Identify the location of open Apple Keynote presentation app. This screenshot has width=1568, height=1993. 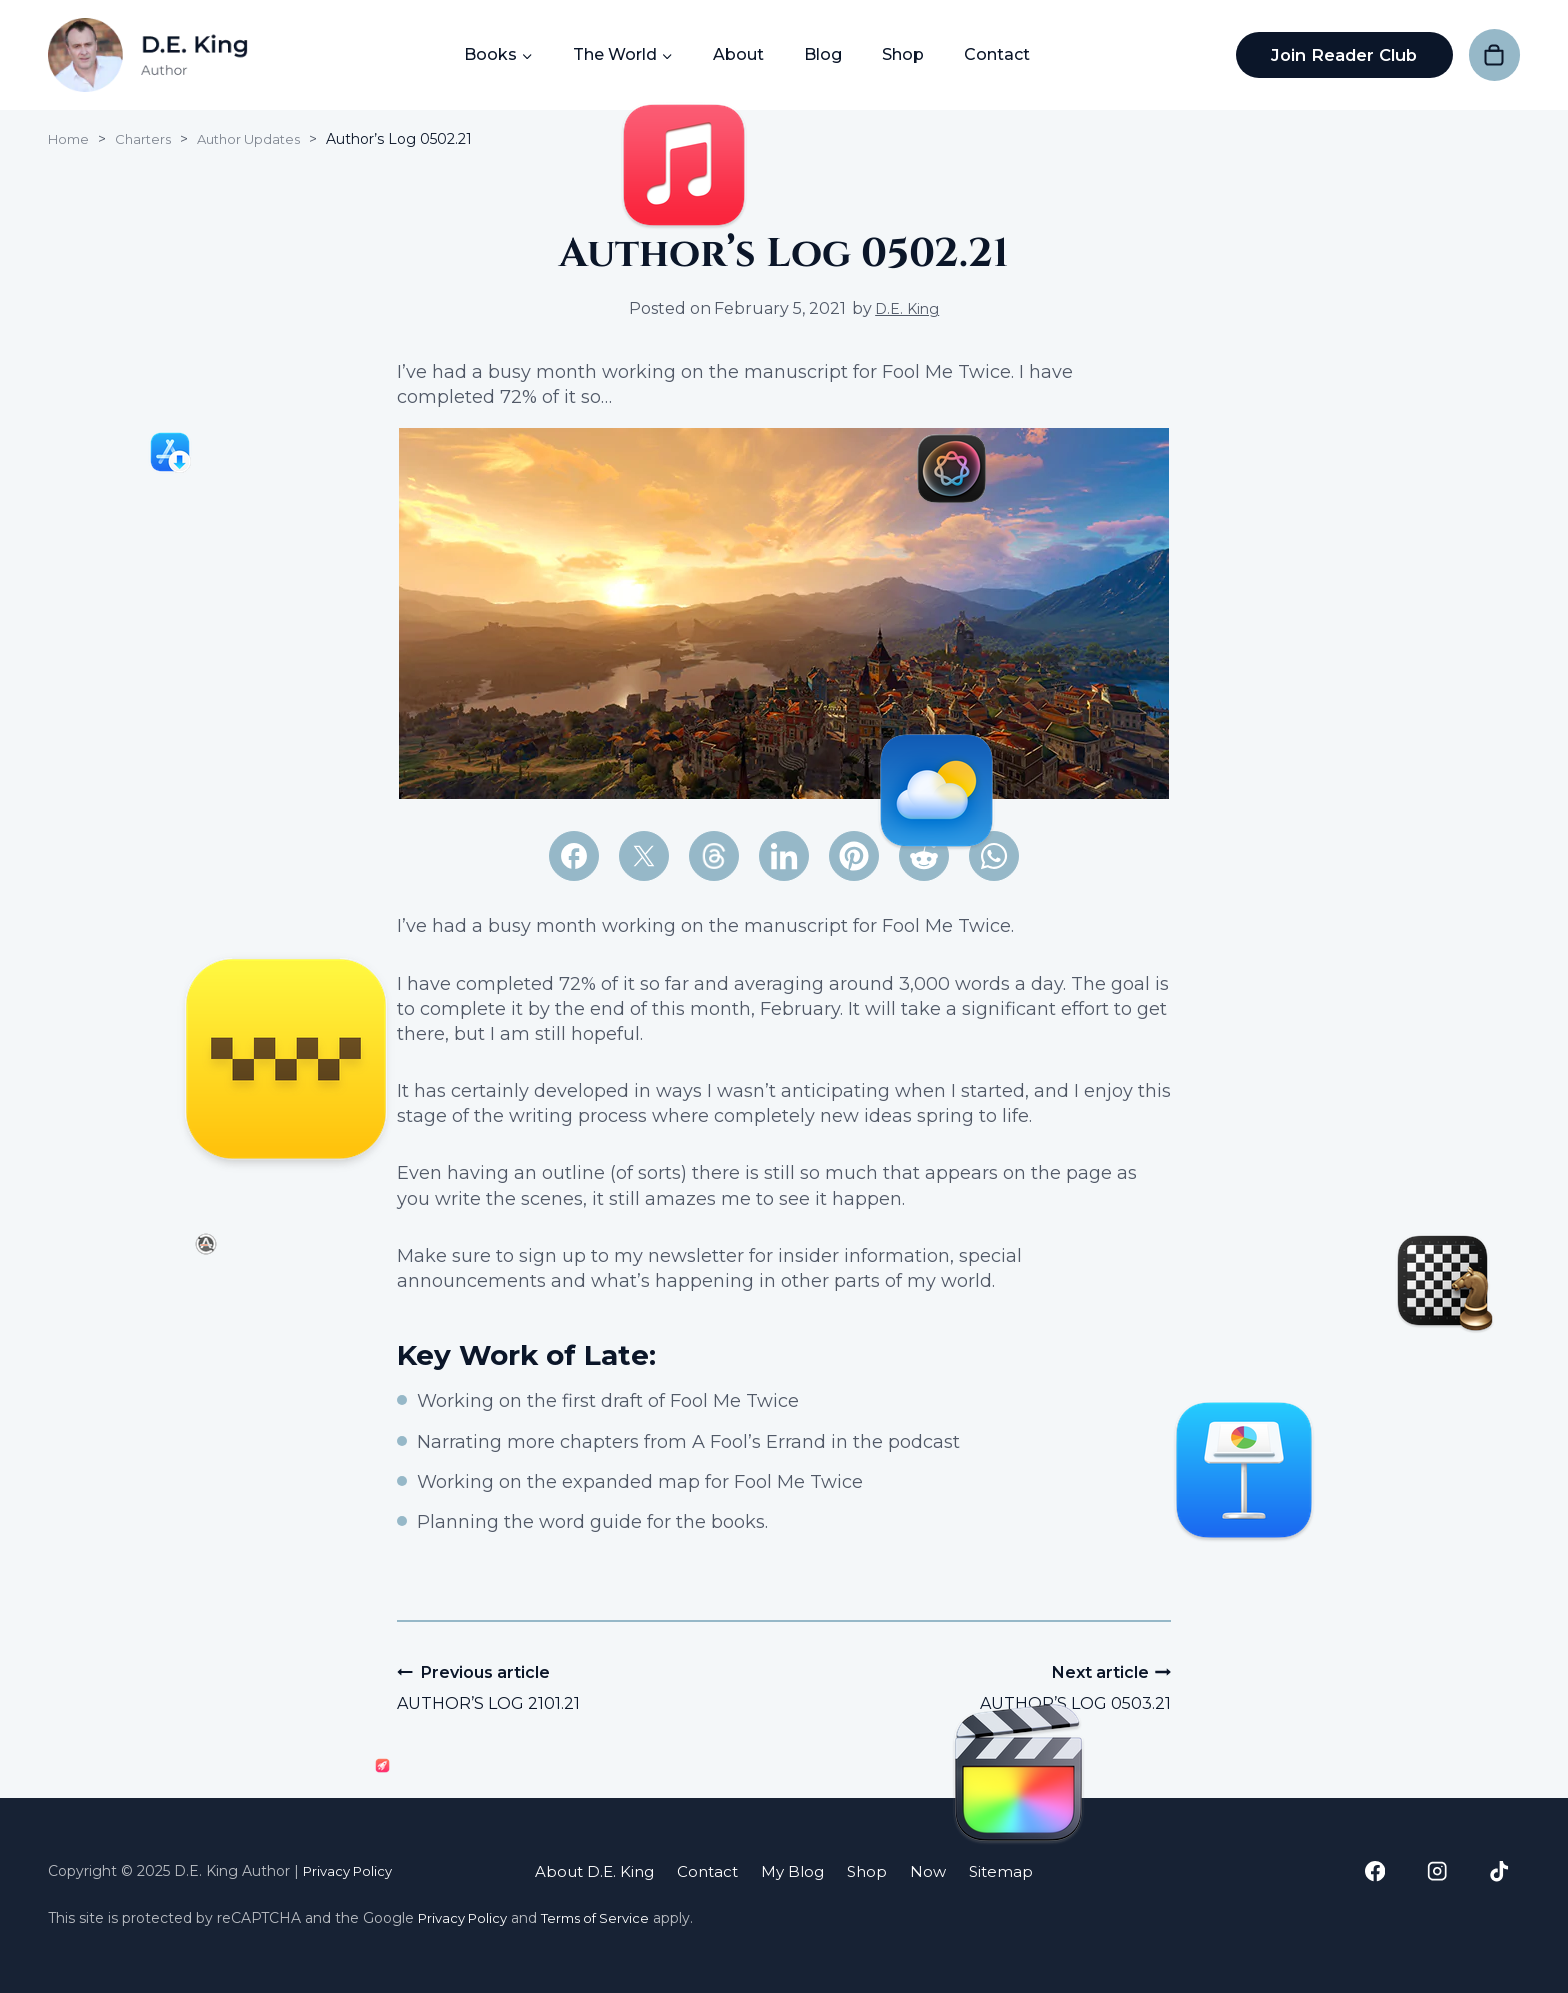
(1244, 1470).